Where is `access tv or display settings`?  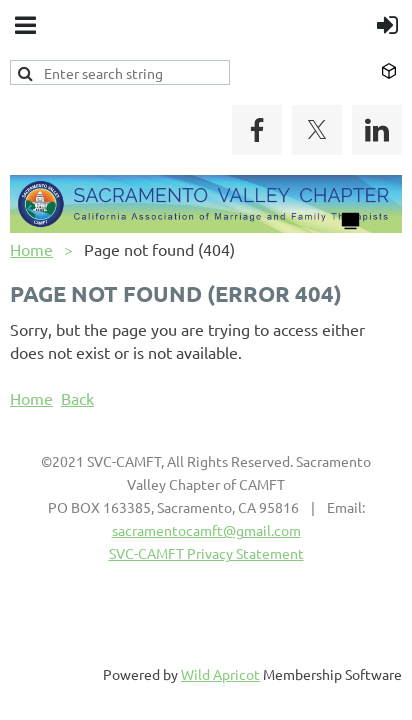
access tv or display settings is located at coordinates (350, 220).